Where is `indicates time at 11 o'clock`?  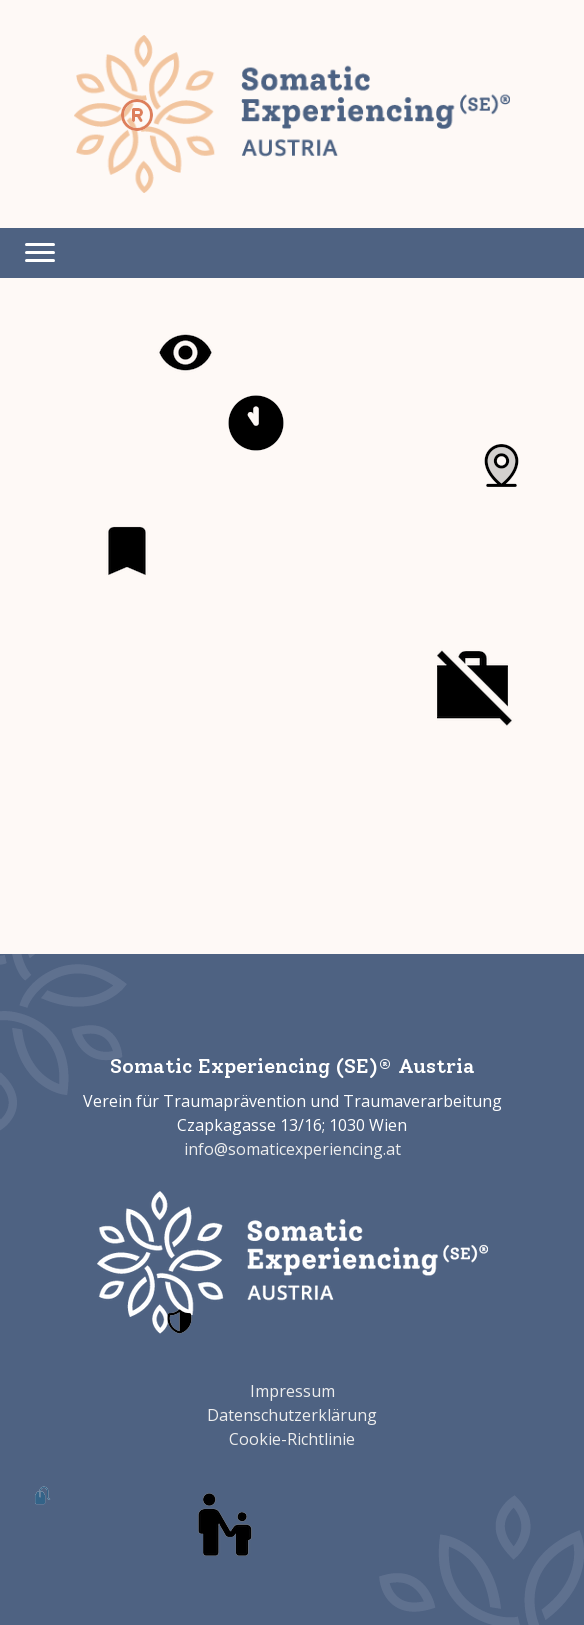
indicates time at 11 o'clock is located at coordinates (256, 423).